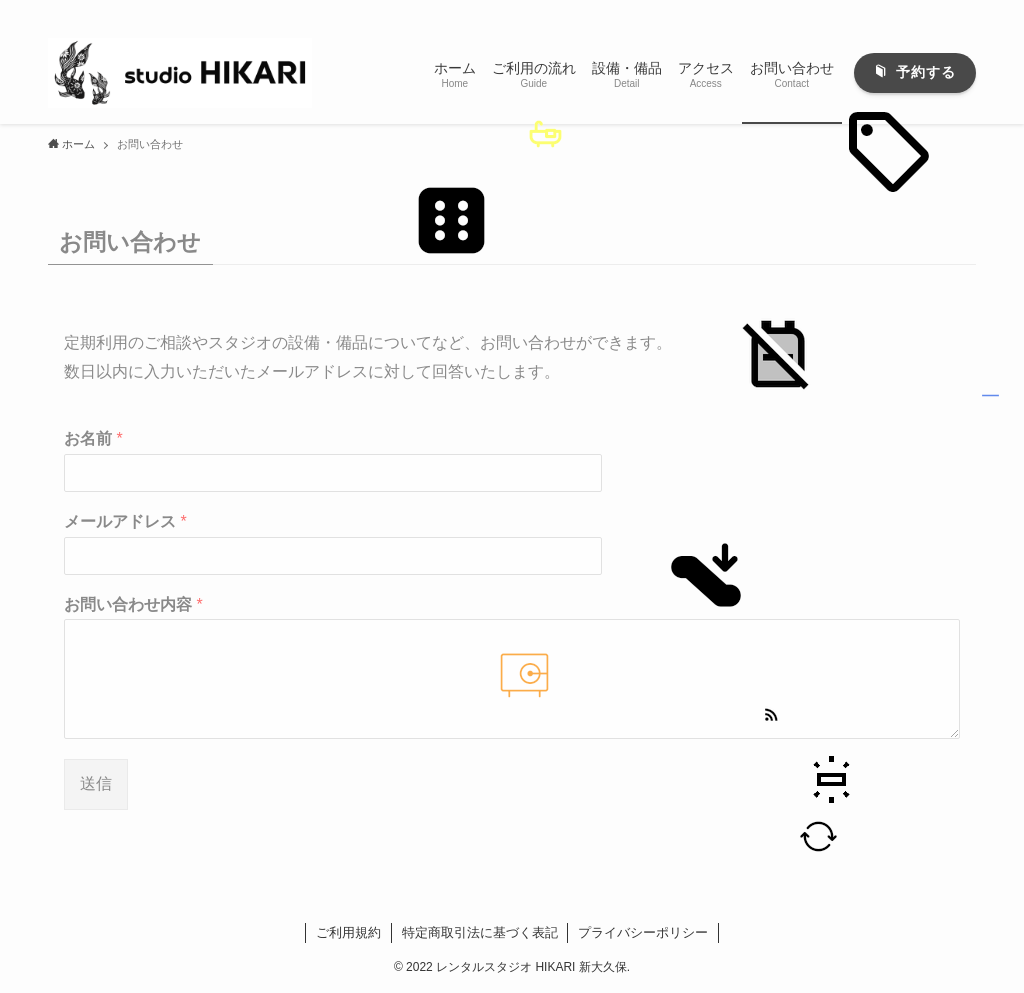 The image size is (1024, 993). I want to click on remove an item from a list, so click(990, 395).